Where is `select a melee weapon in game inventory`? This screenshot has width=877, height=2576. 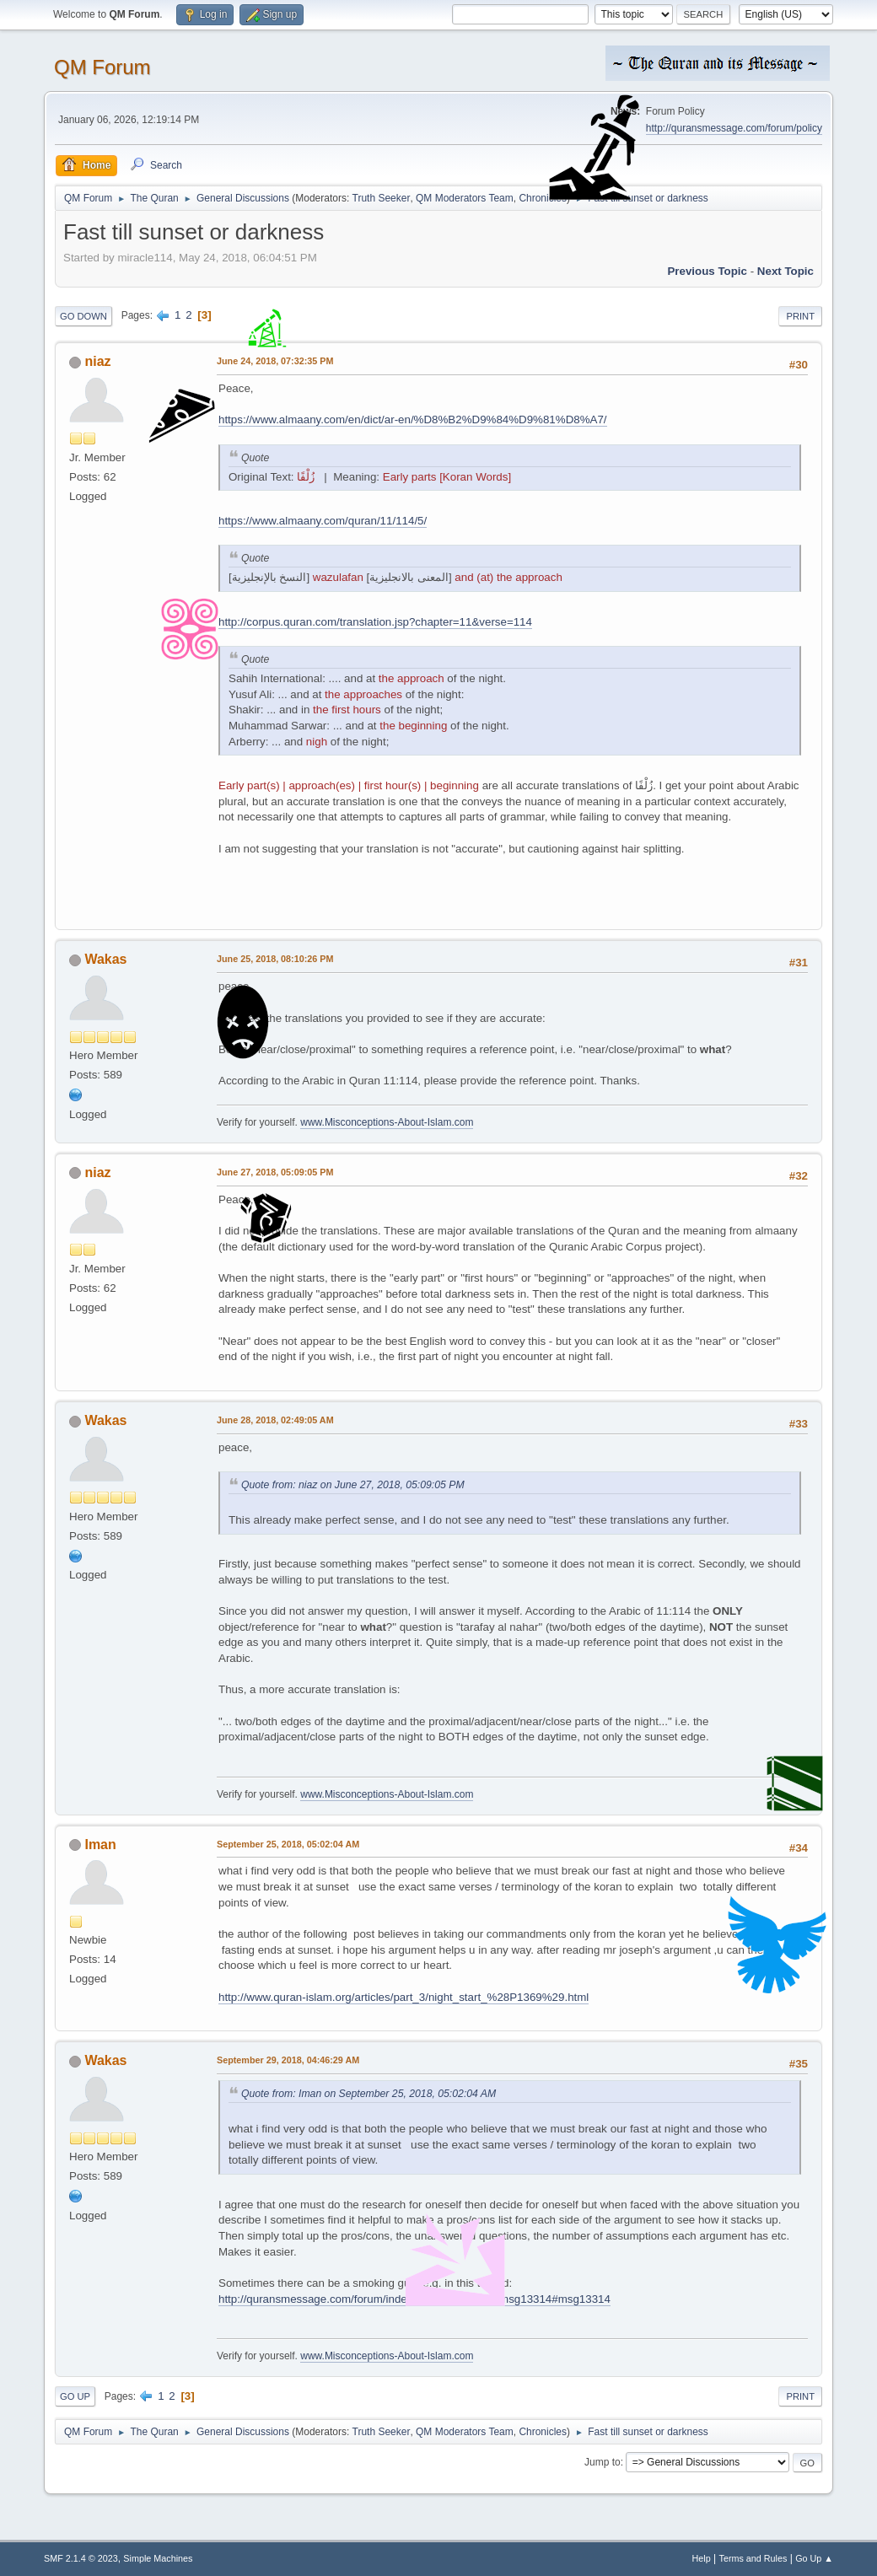 select a melee weapon in game inventory is located at coordinates (601, 147).